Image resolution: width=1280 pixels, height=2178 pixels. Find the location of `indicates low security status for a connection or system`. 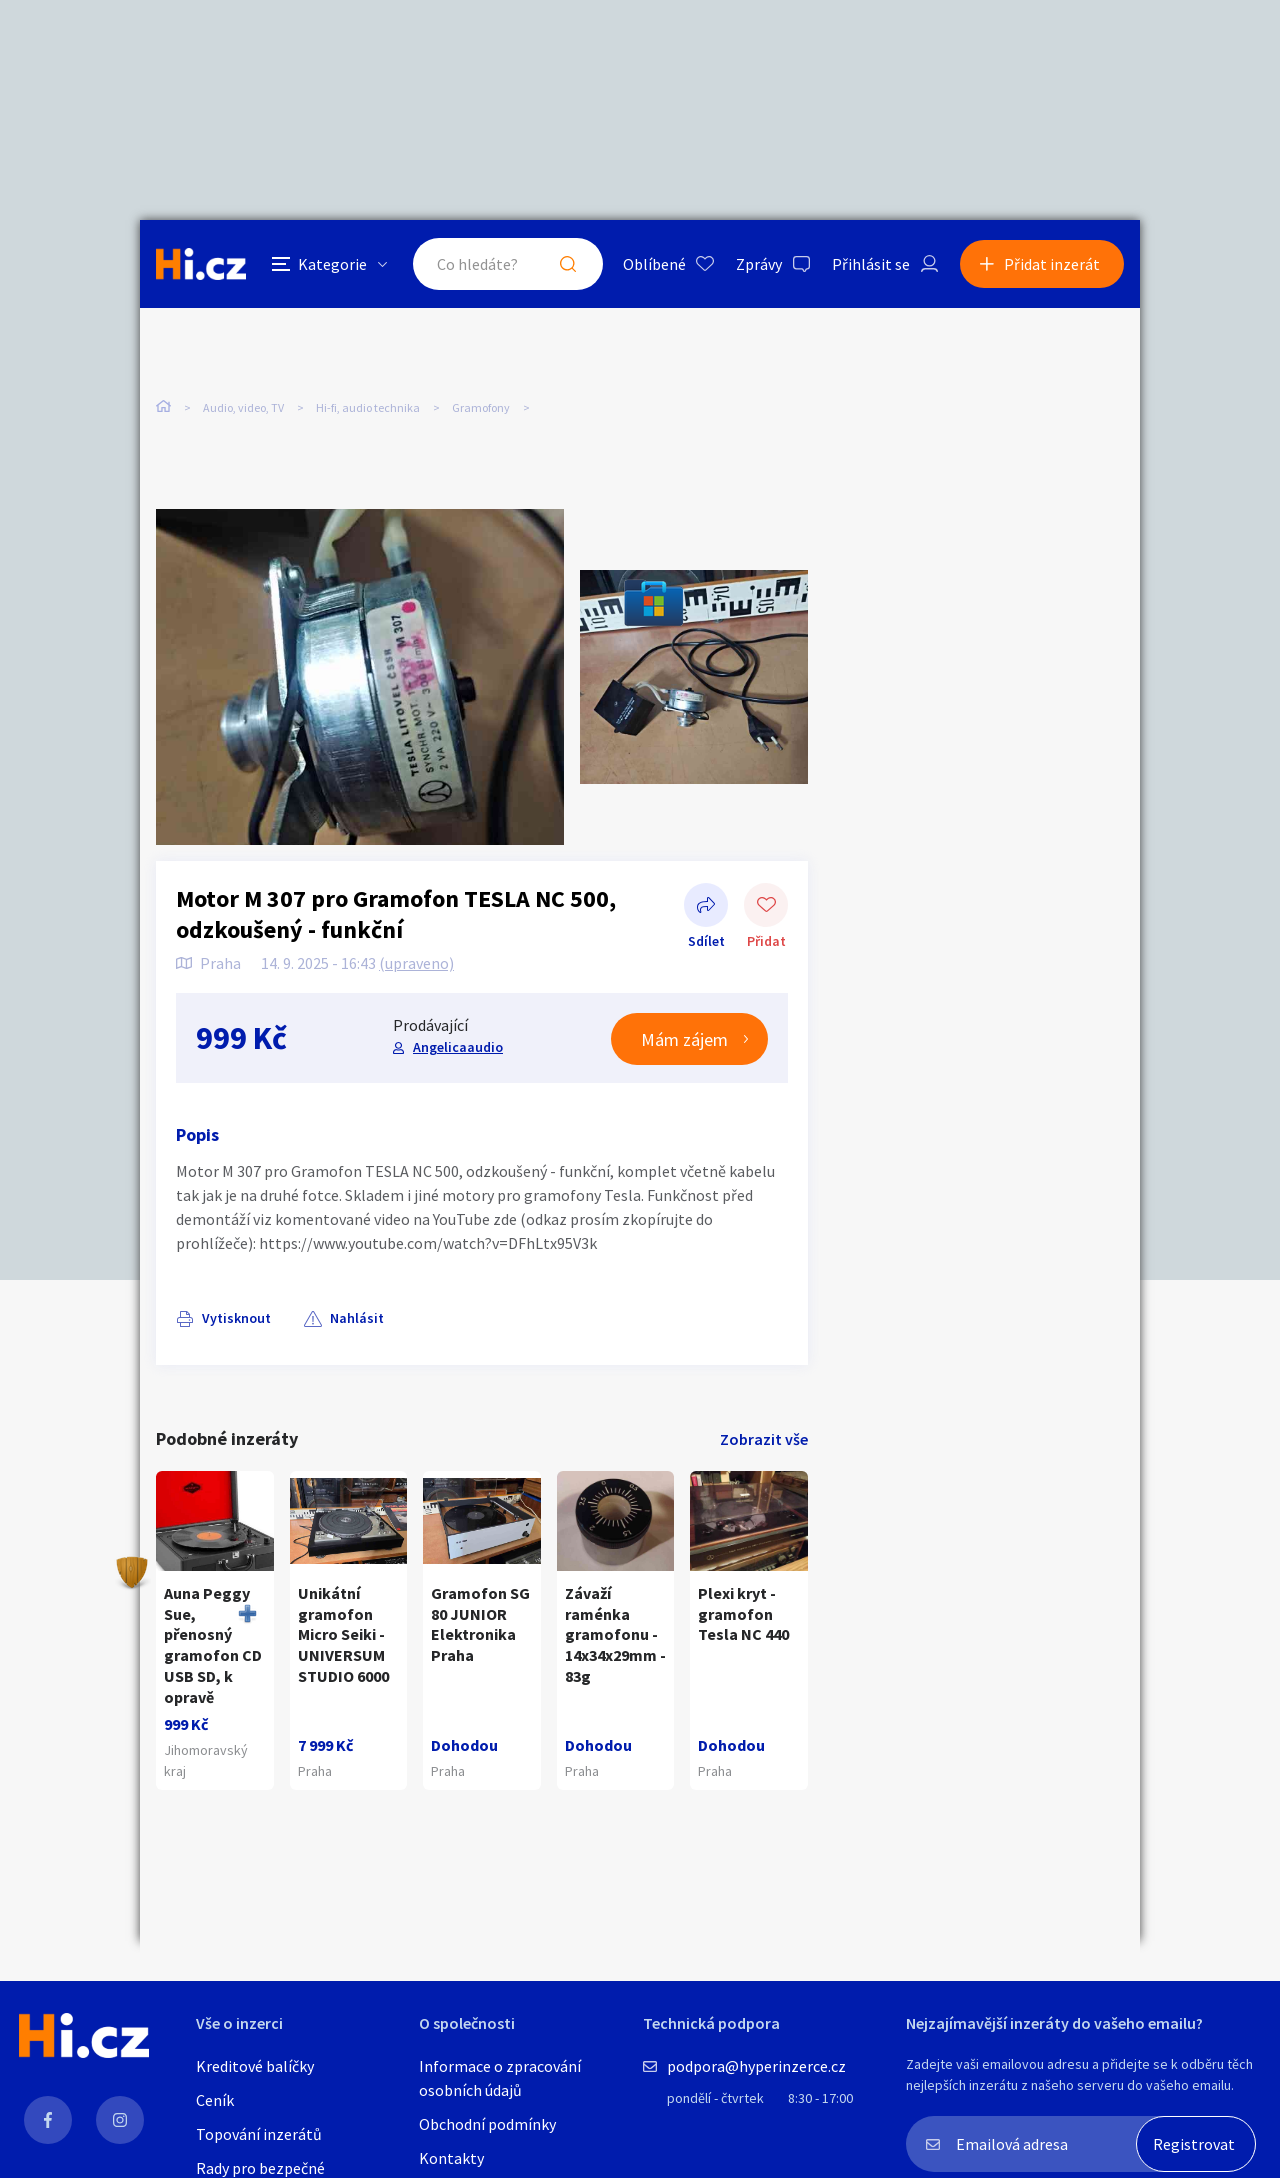

indicates low security status for a connection or system is located at coordinates (132, 1572).